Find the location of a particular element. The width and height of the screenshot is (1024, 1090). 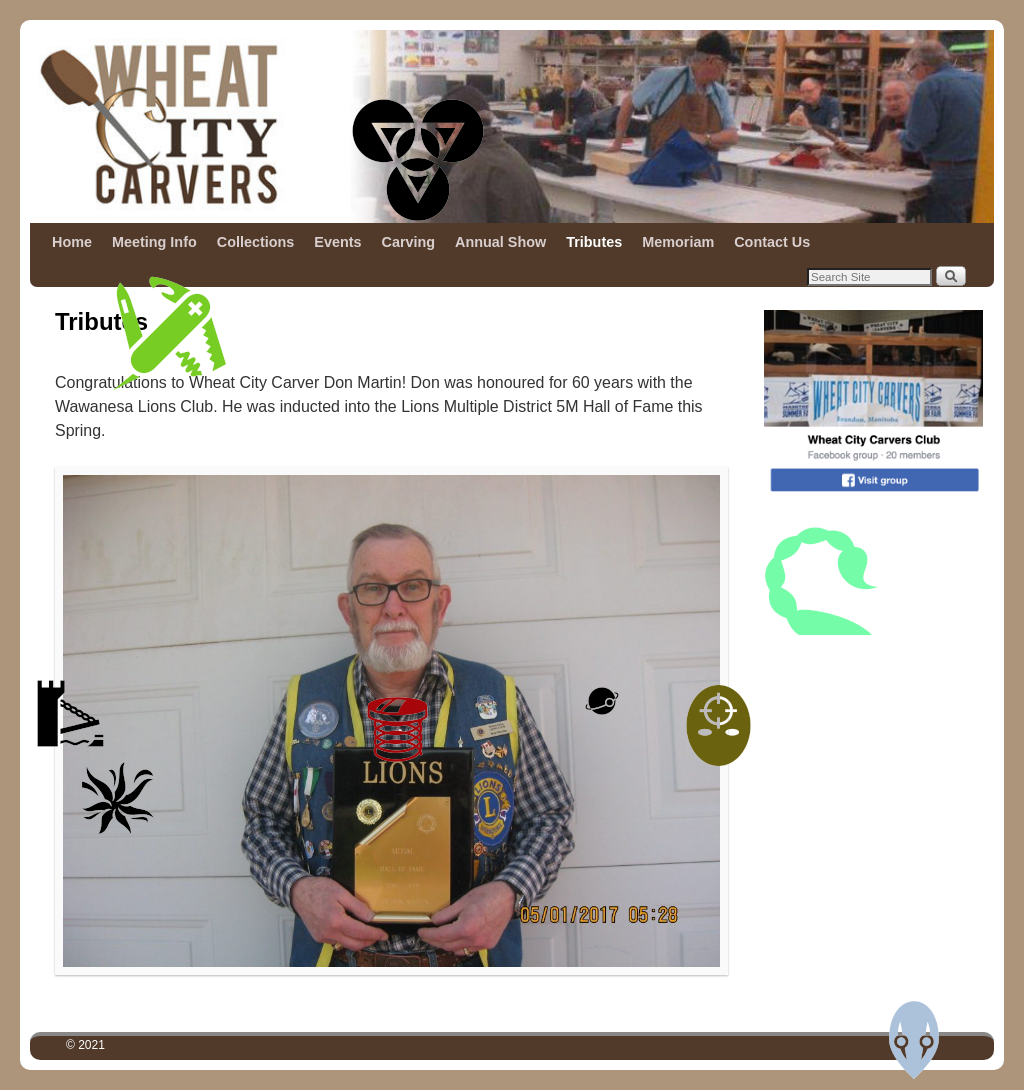

view orbital mechanics or space simulation settings is located at coordinates (602, 701).